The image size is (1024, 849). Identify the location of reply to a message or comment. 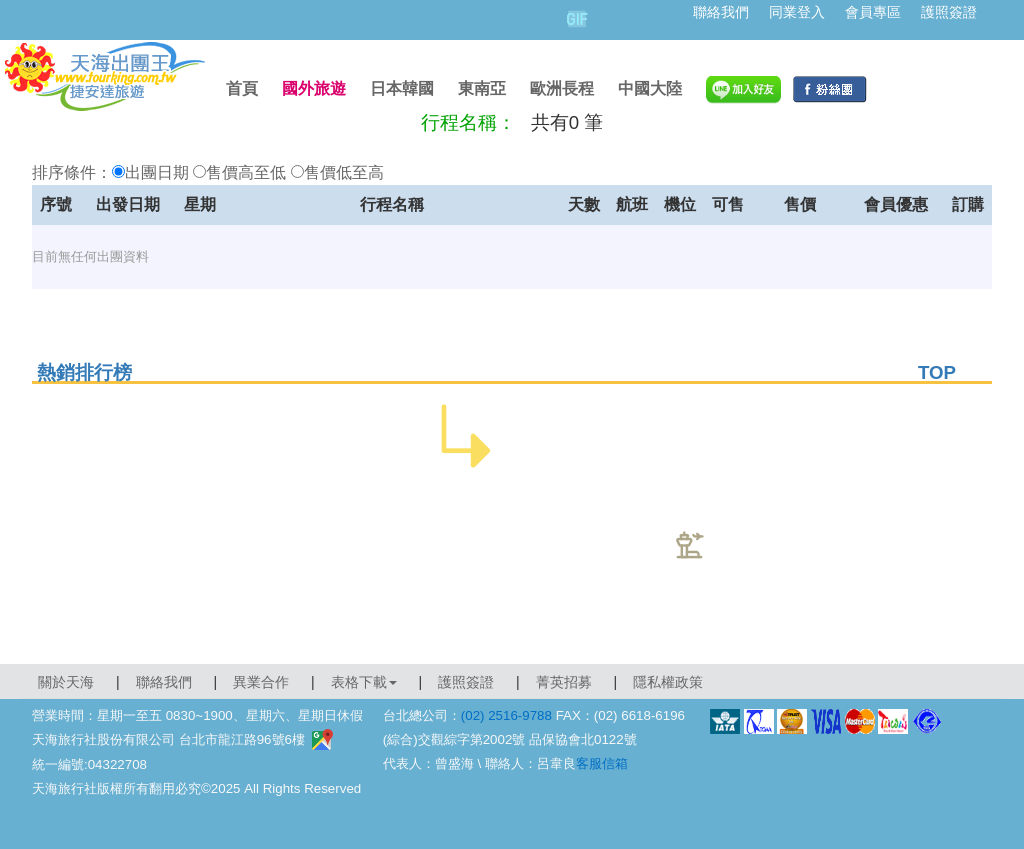
(461, 436).